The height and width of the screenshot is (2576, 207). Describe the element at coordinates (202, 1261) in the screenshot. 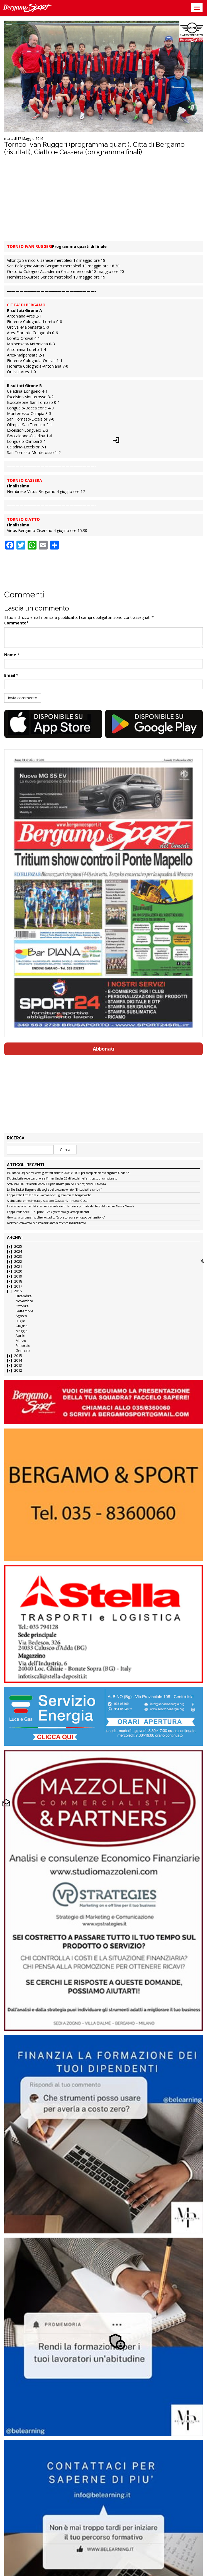

I see `mute your microphone` at that location.